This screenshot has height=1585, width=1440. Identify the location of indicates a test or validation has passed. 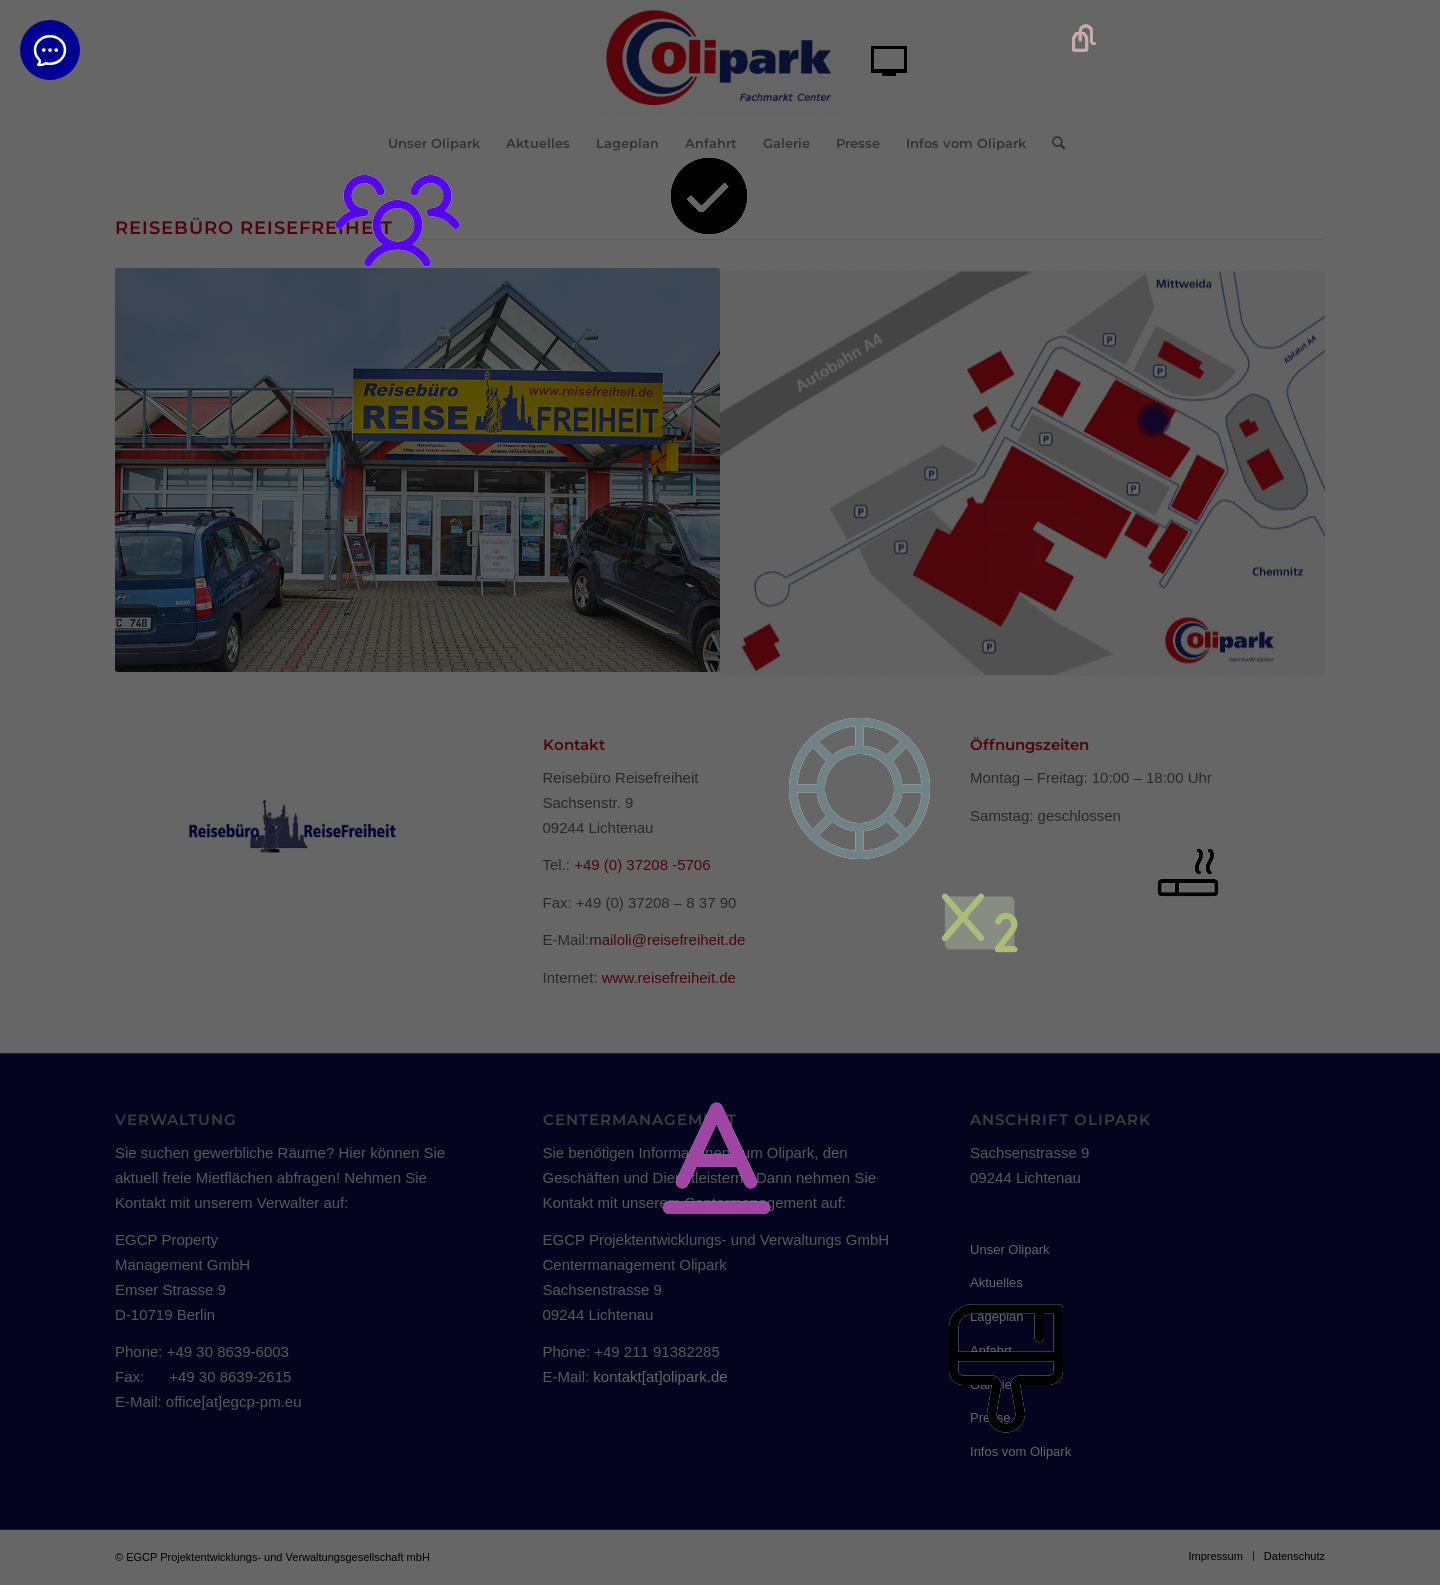
(709, 196).